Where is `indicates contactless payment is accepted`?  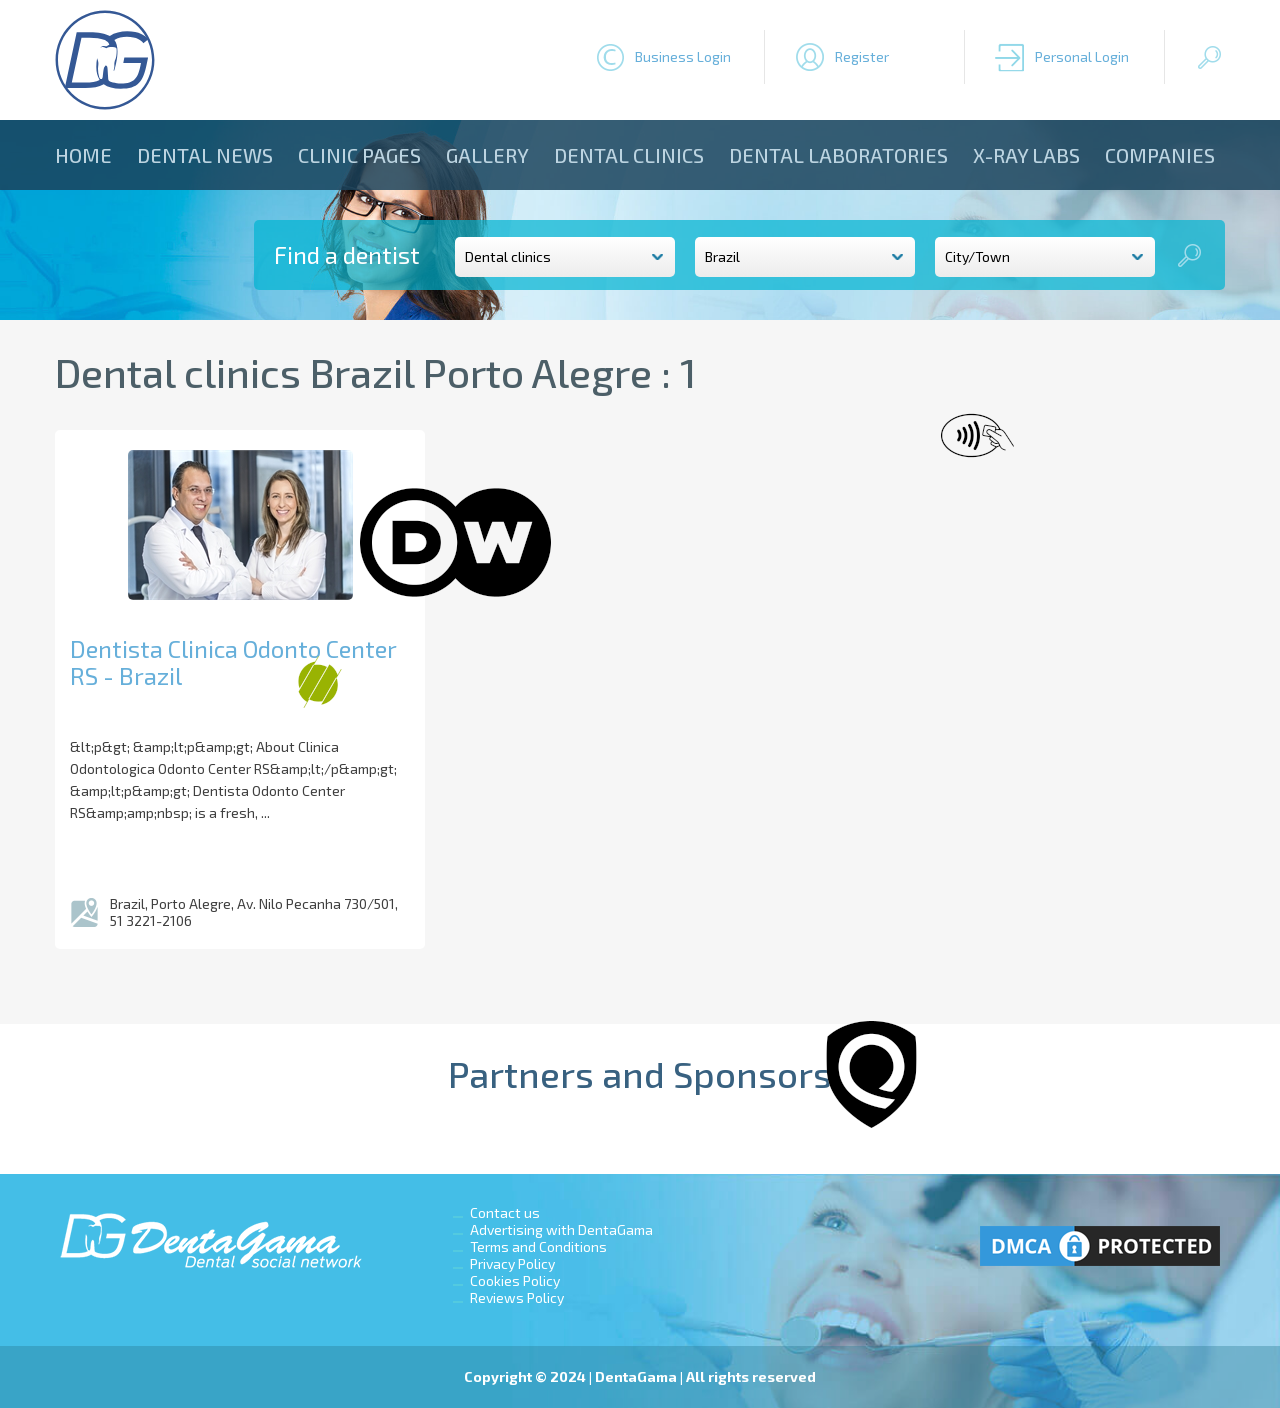
indicates contactless payment is accepted is located at coordinates (977, 435).